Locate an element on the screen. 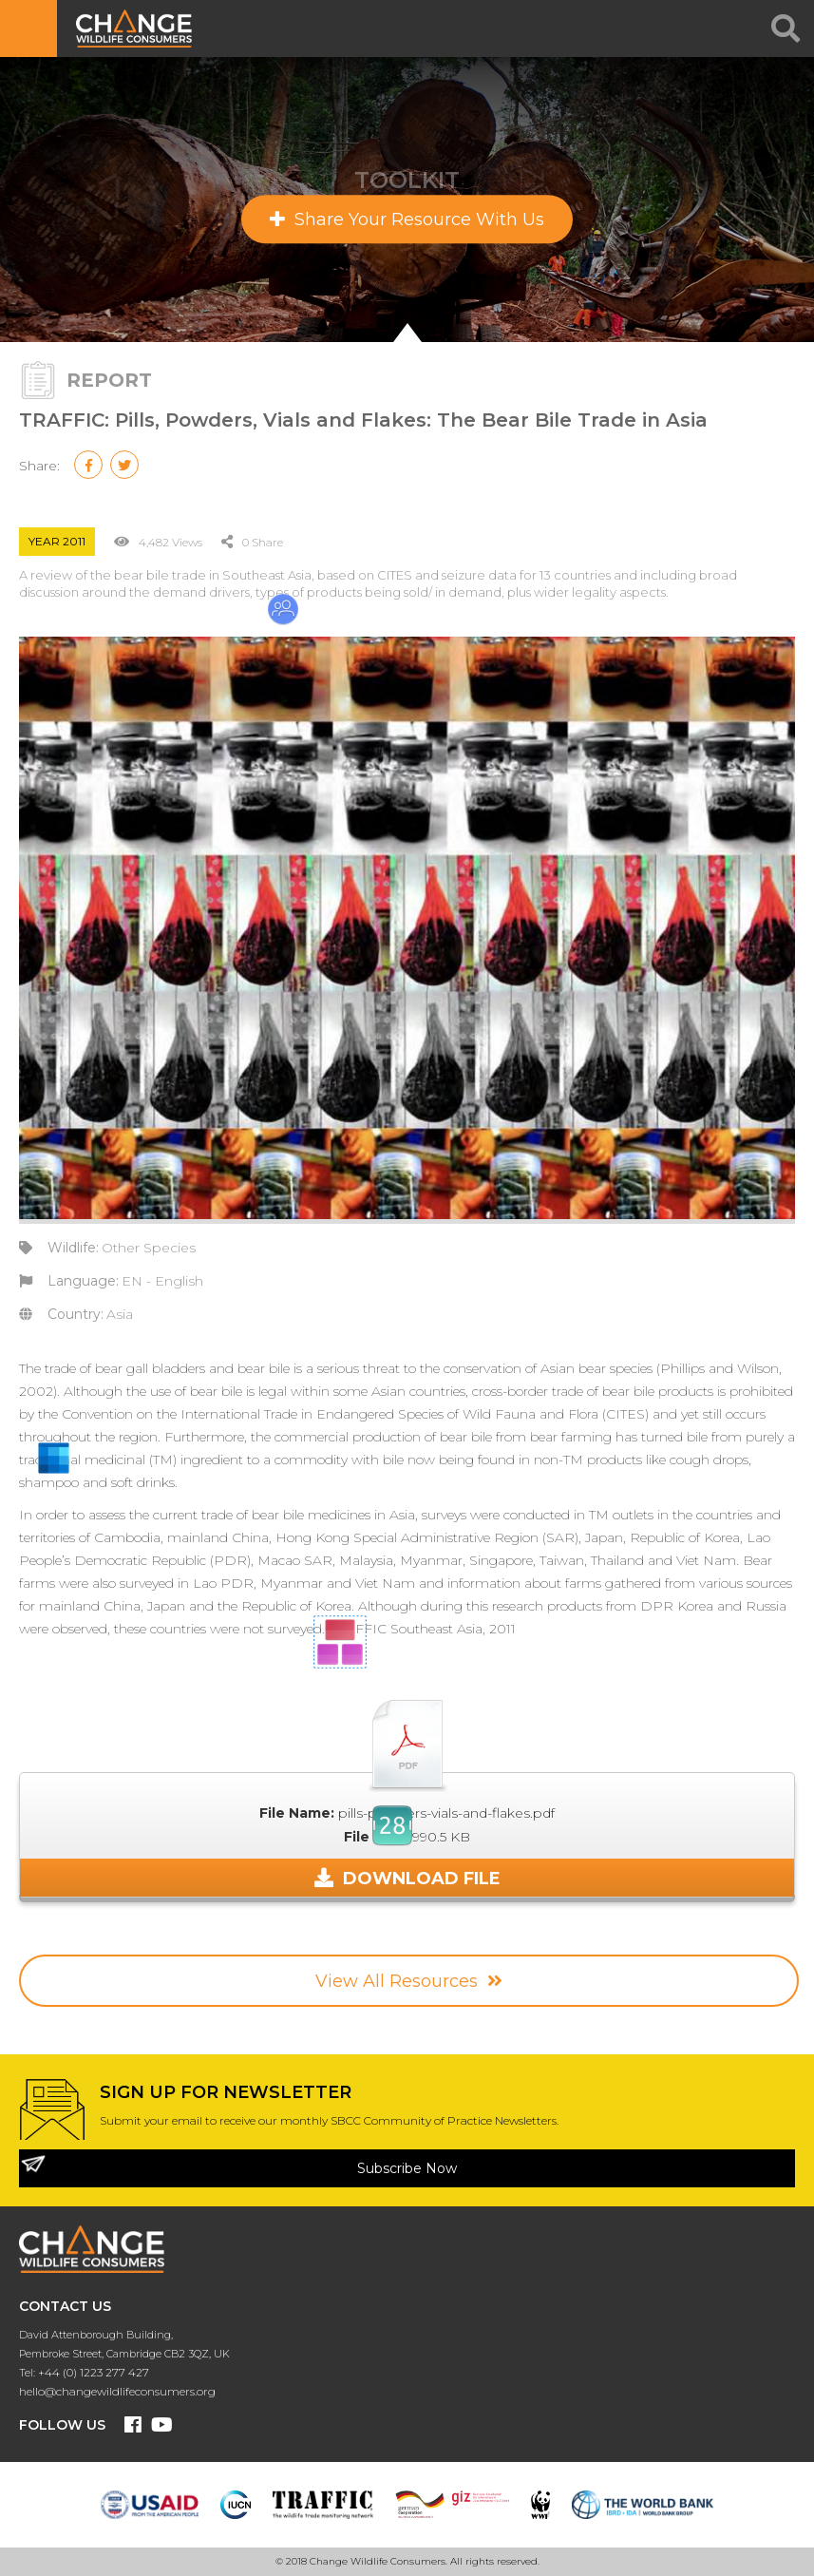 This screenshot has width=814, height=2576. select all items in the current view is located at coordinates (340, 1642).